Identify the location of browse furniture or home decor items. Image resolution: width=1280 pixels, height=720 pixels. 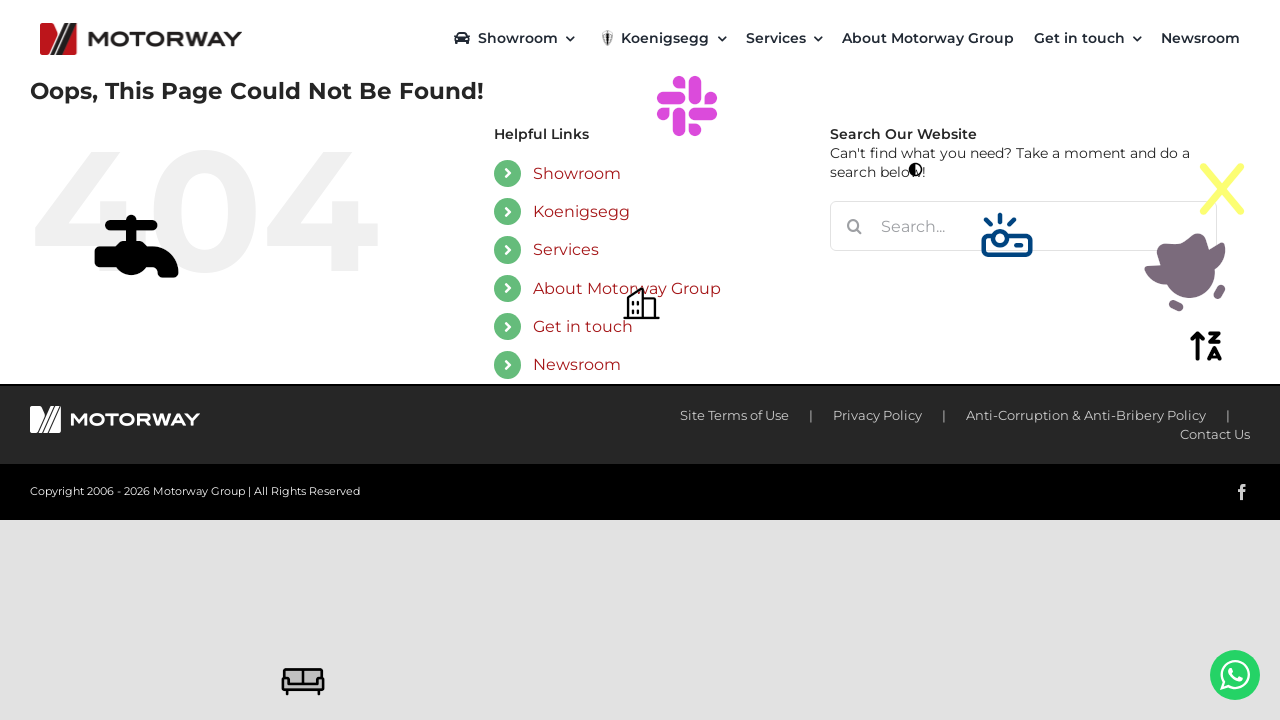
(303, 681).